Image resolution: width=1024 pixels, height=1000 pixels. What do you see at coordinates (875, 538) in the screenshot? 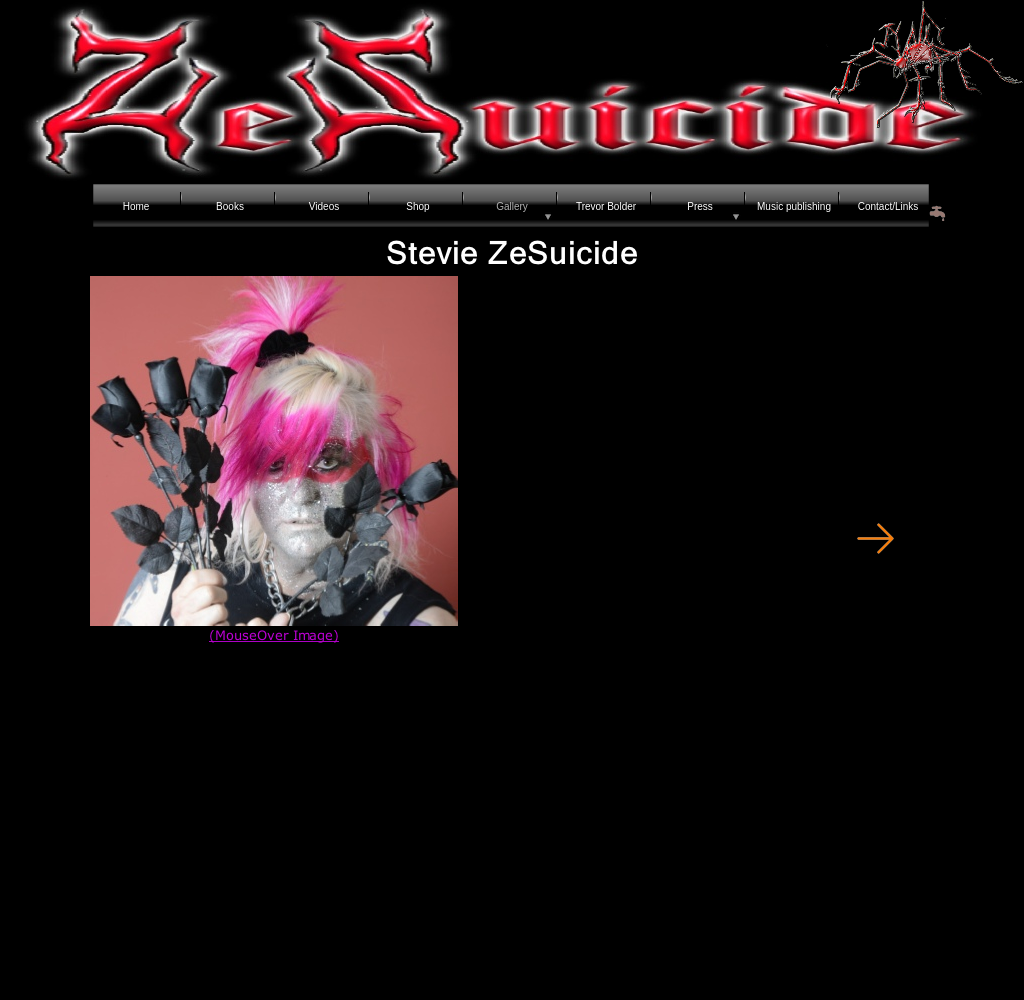
I see `navigate to the next item or screen` at bounding box center [875, 538].